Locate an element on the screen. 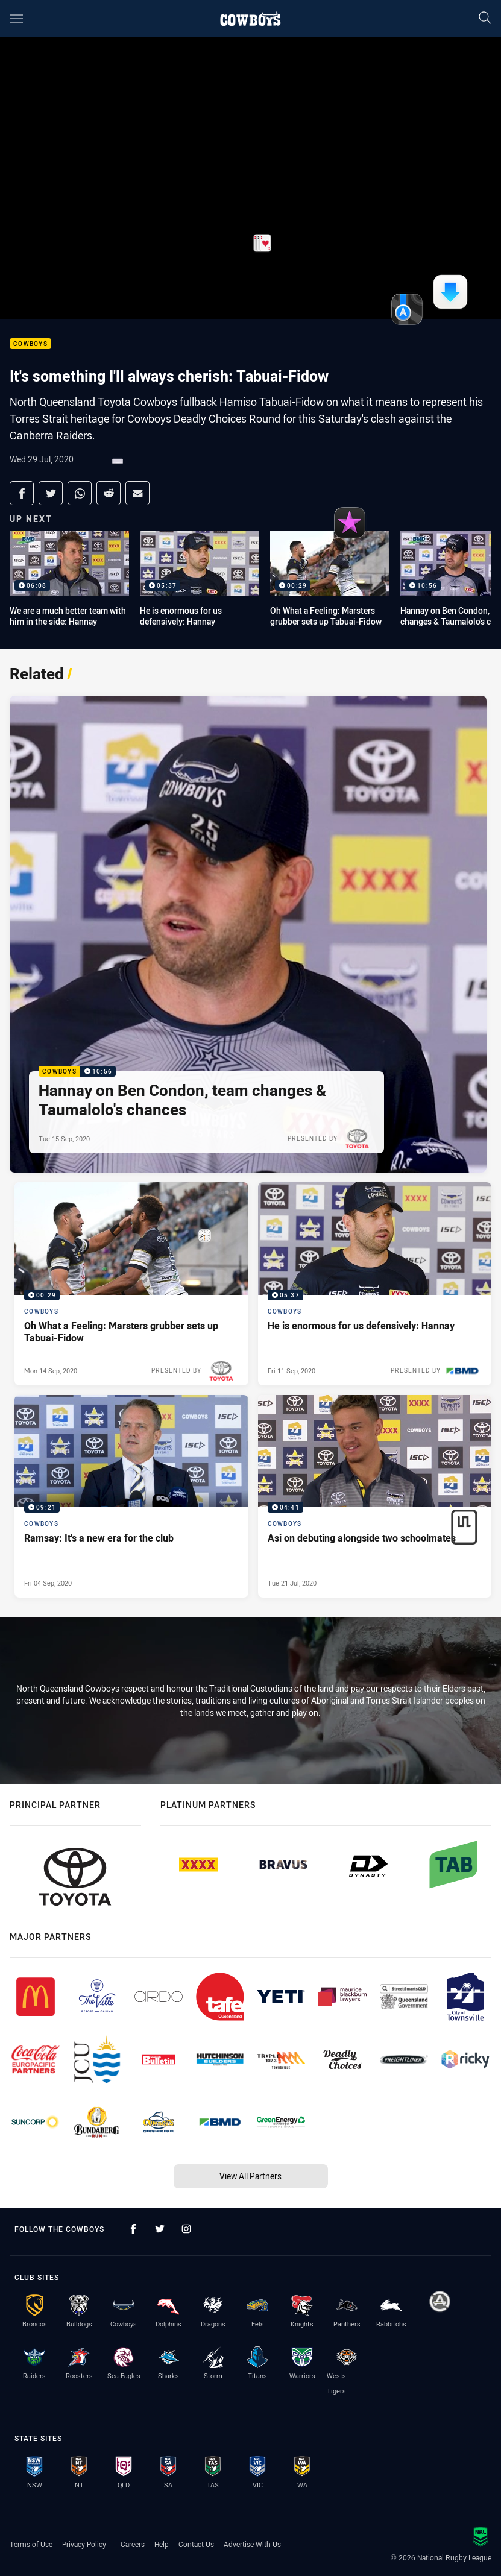  authenticate using a smartcard is located at coordinates (464, 1527).